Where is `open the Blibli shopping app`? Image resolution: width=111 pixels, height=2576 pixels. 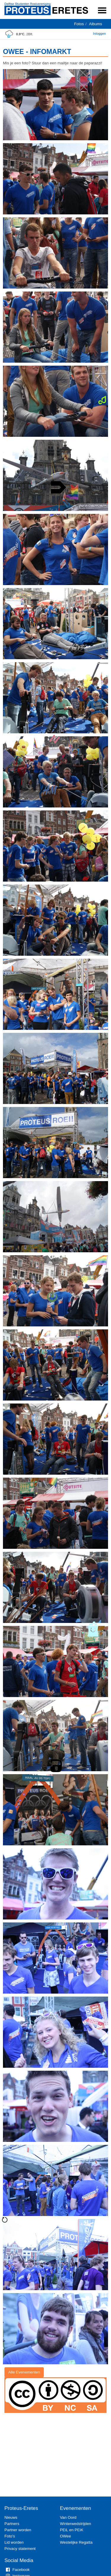
open the Blibli shopping app is located at coordinates (93, 1629).